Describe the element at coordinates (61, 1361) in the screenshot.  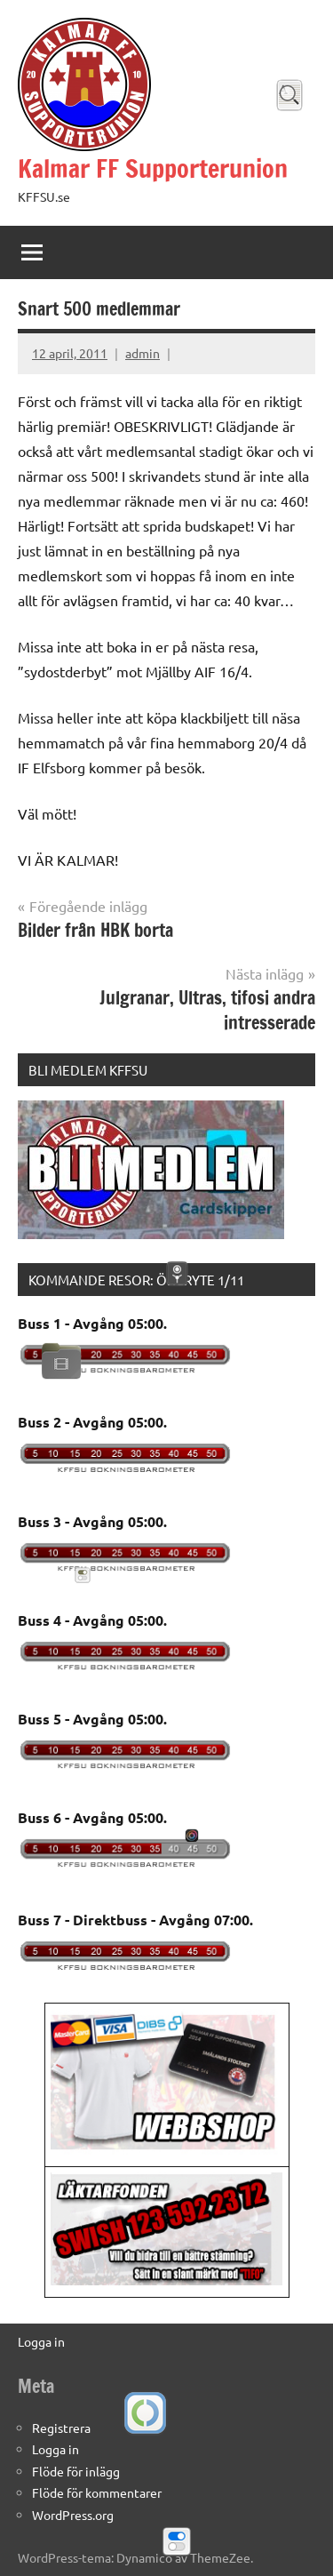
I see `open your videos folder` at that location.